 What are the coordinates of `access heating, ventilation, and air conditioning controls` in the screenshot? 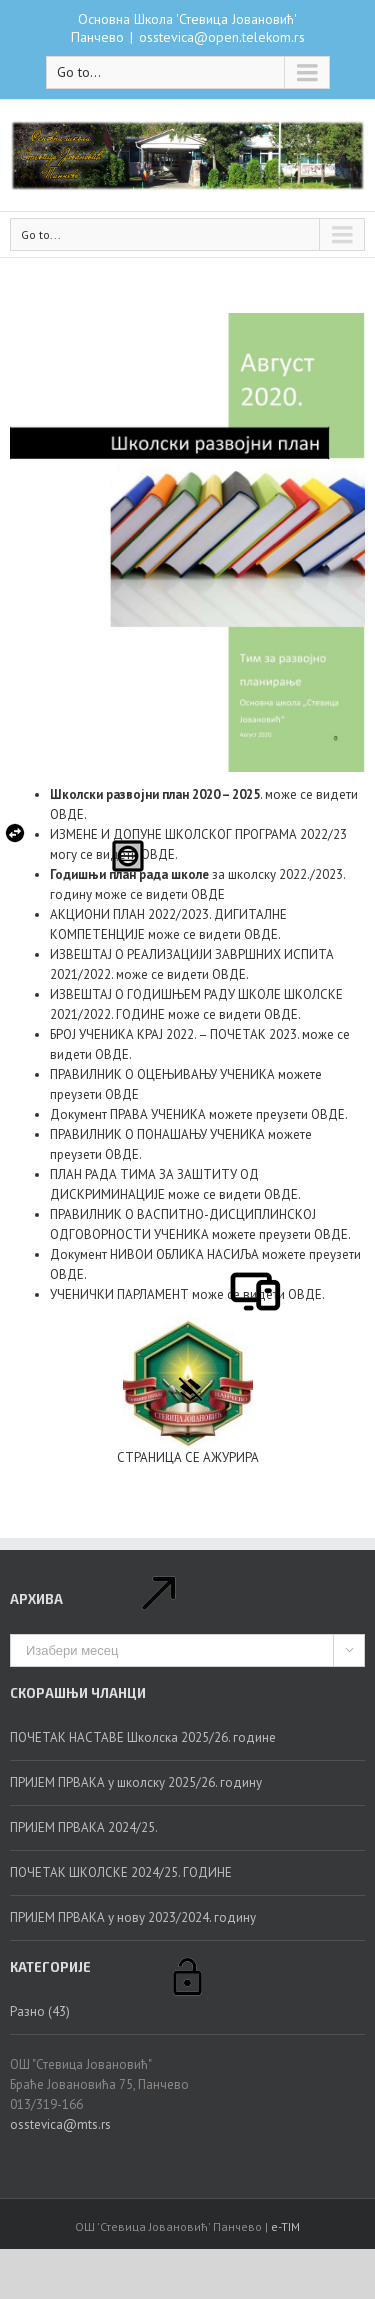 It's located at (128, 856).